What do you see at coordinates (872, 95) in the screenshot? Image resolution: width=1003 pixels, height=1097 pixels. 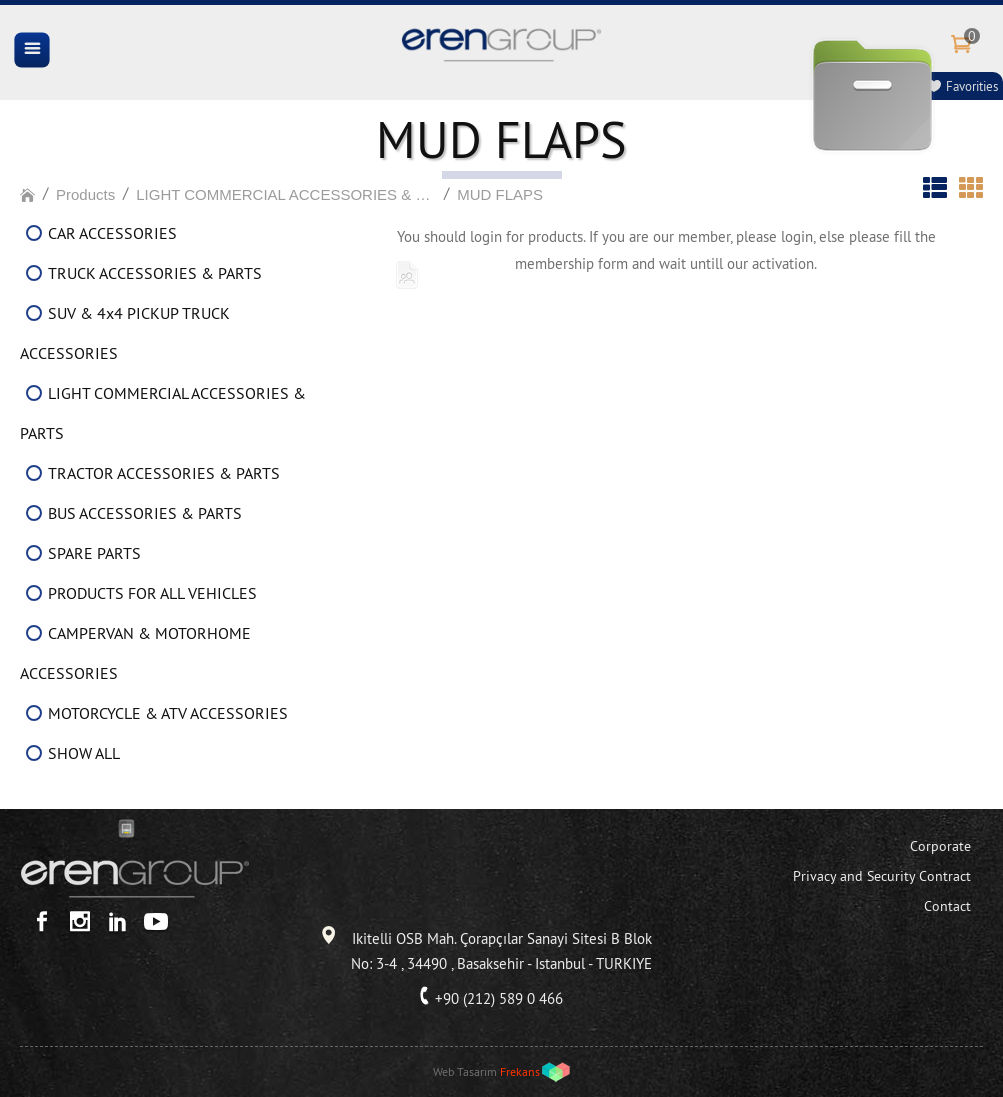 I see `open the file manager application` at bounding box center [872, 95].